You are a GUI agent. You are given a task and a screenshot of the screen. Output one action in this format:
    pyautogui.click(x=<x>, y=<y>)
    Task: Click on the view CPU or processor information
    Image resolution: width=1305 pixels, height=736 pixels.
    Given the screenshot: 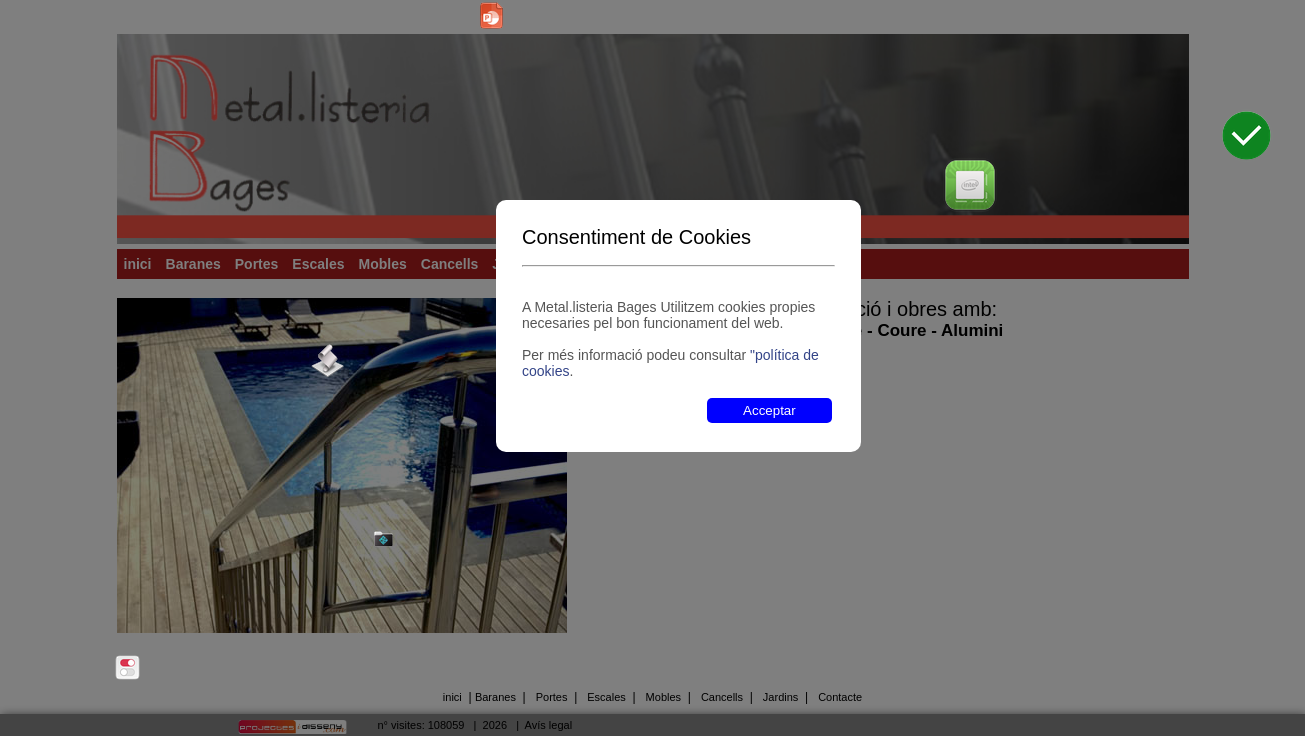 What is the action you would take?
    pyautogui.click(x=970, y=185)
    